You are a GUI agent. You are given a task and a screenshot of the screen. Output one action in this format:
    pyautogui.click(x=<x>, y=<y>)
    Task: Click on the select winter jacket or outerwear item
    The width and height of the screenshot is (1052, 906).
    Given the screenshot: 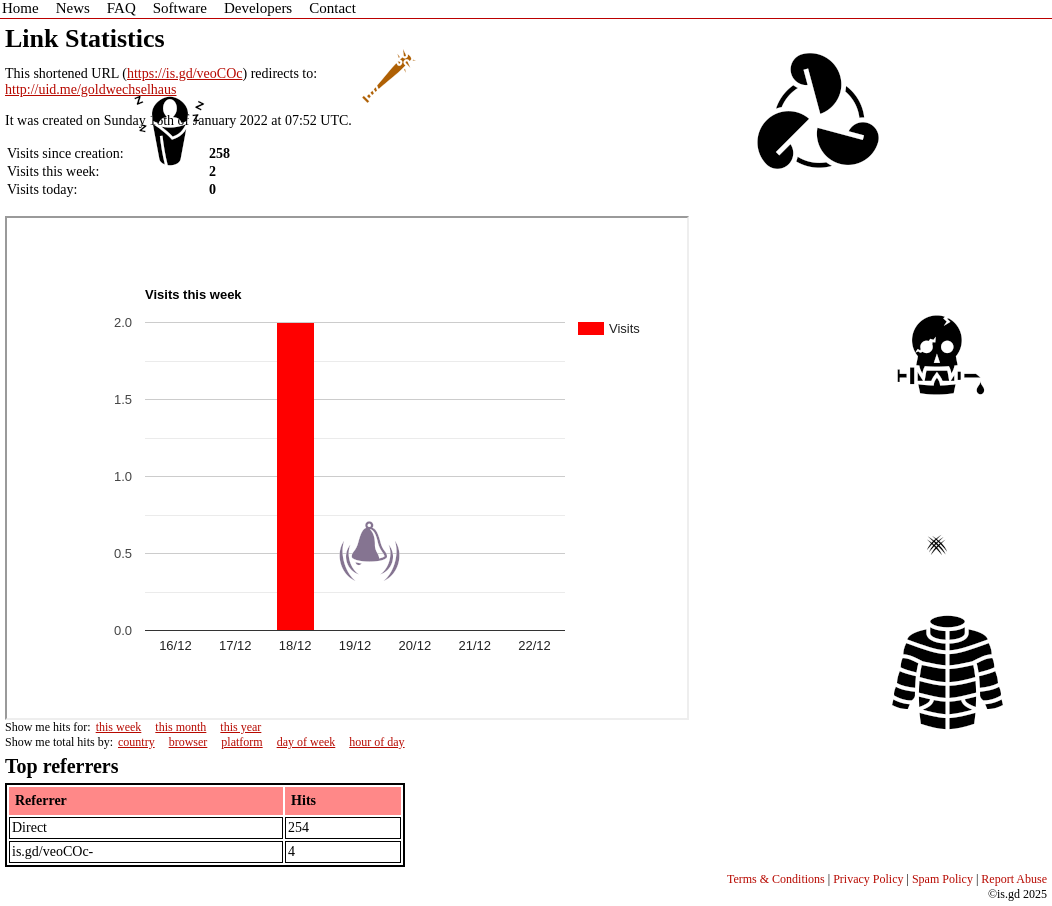 What is the action you would take?
    pyautogui.click(x=947, y=671)
    